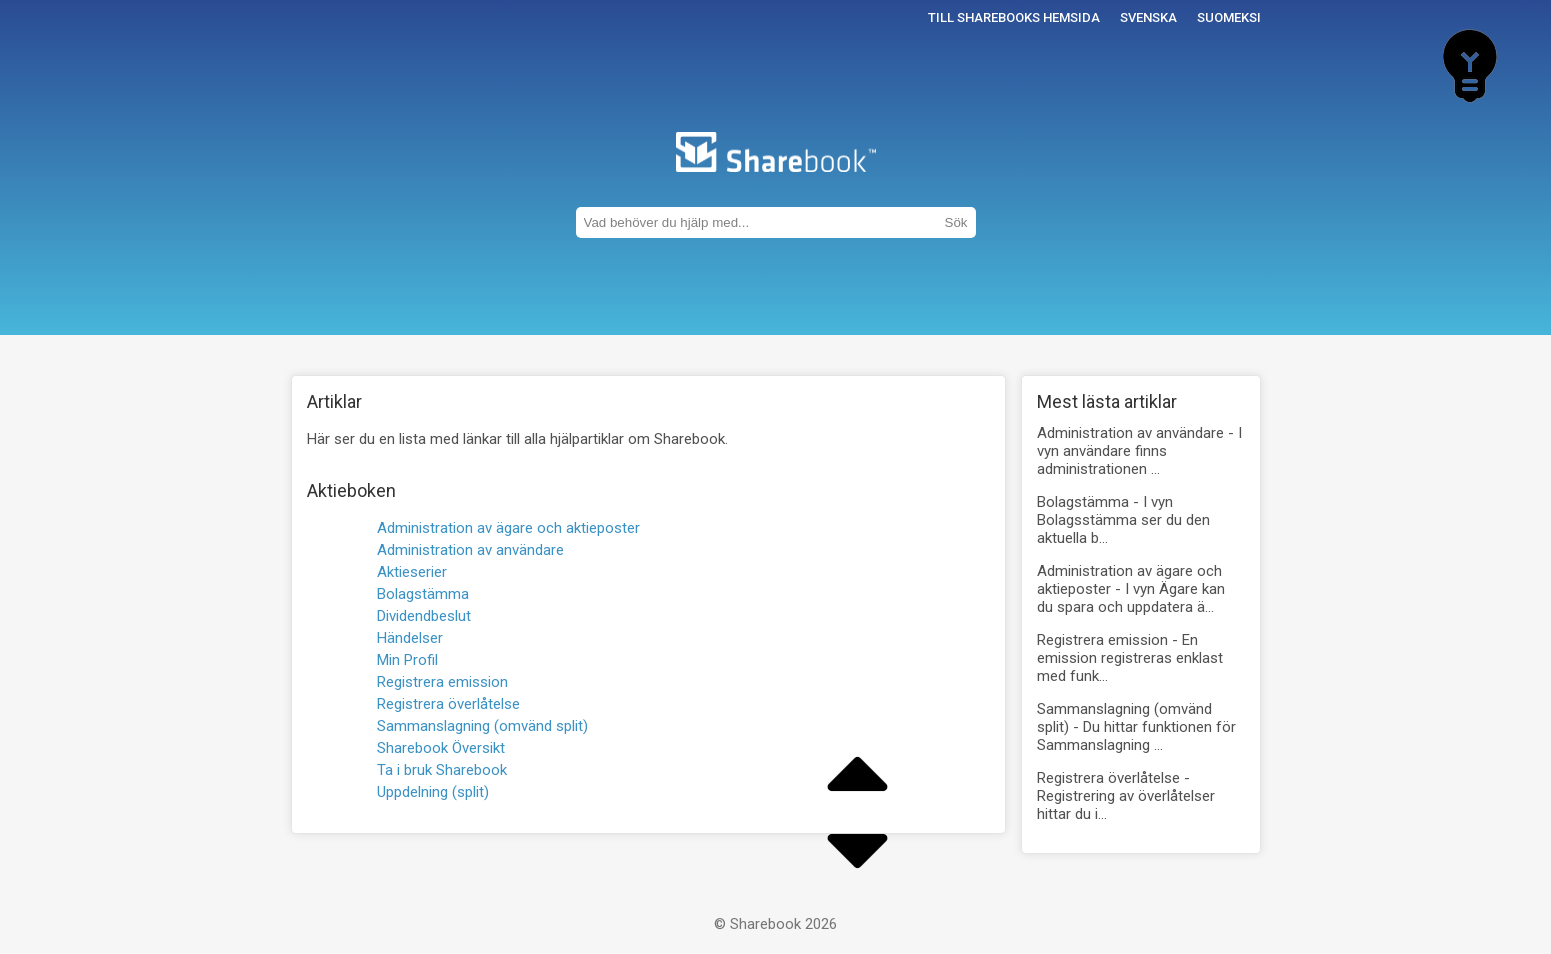 The height and width of the screenshot is (954, 1551). What do you see at coordinates (857, 812) in the screenshot?
I see `expand or collapse a dropdown menu` at bounding box center [857, 812].